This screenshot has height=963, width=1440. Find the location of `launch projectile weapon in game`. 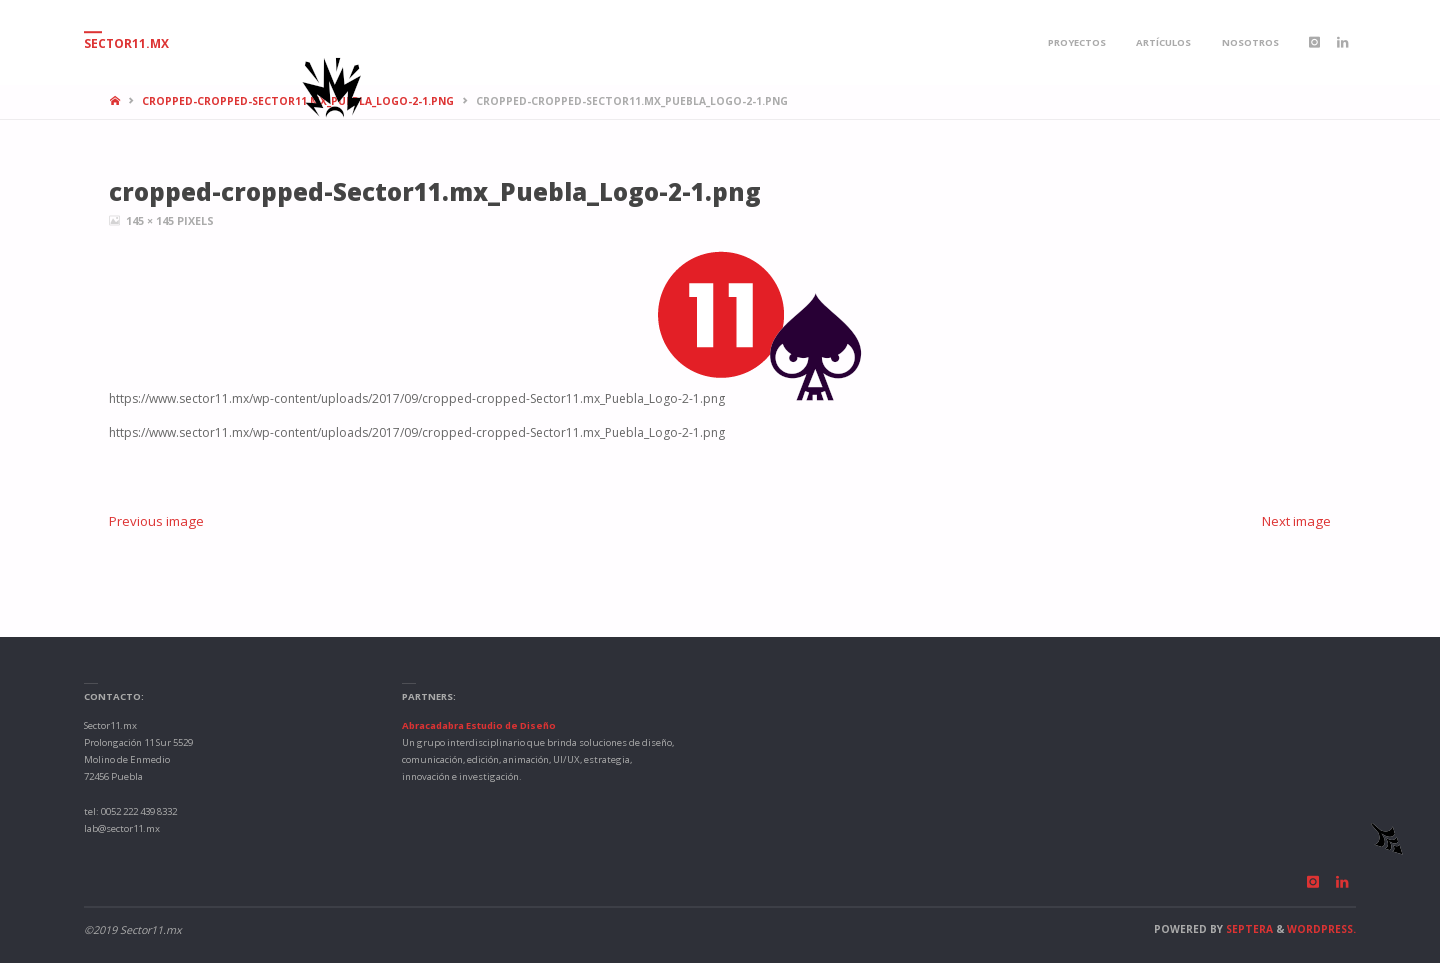

launch projectile weapon in game is located at coordinates (1387, 839).